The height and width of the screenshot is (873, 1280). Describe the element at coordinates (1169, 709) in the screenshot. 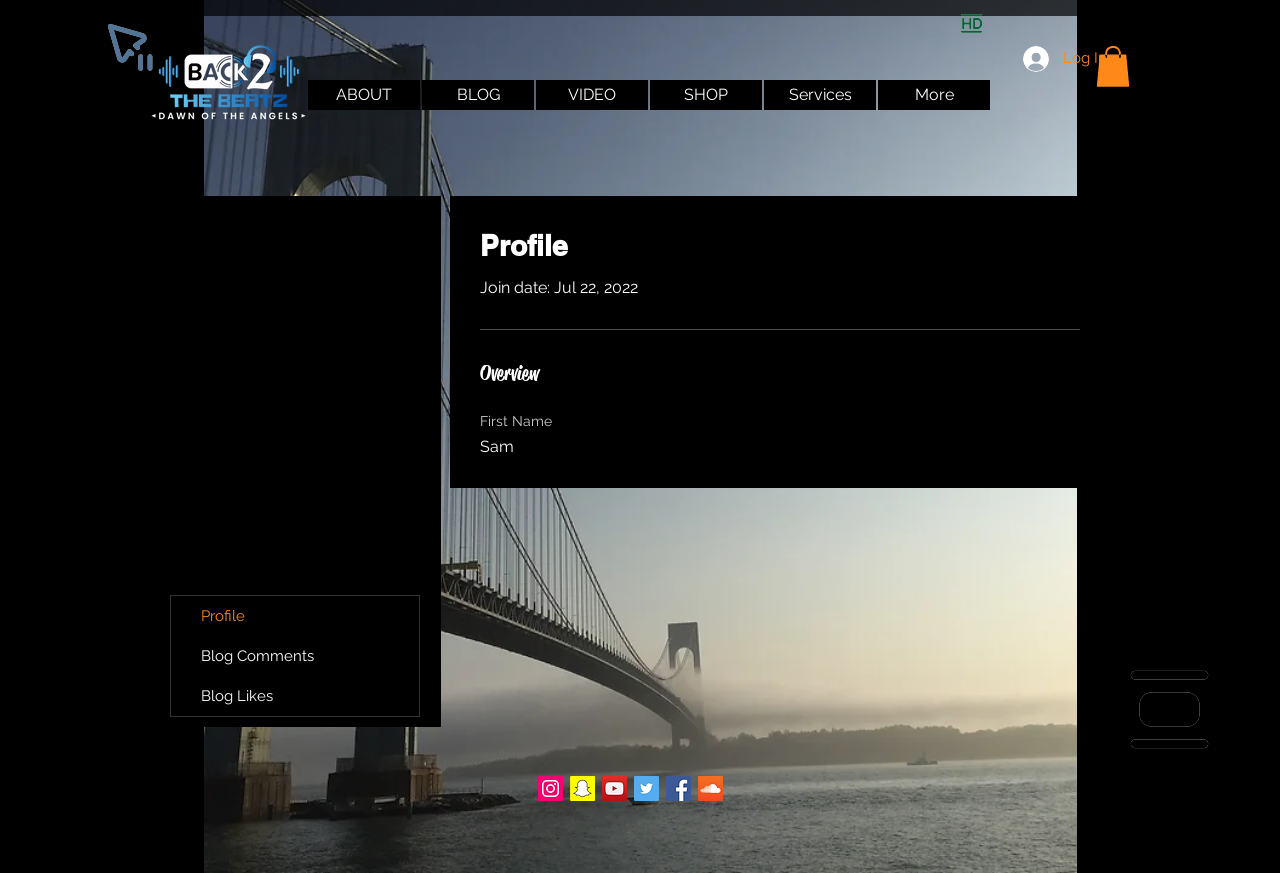

I see `distribute layers horizontally with equal spacing` at that location.